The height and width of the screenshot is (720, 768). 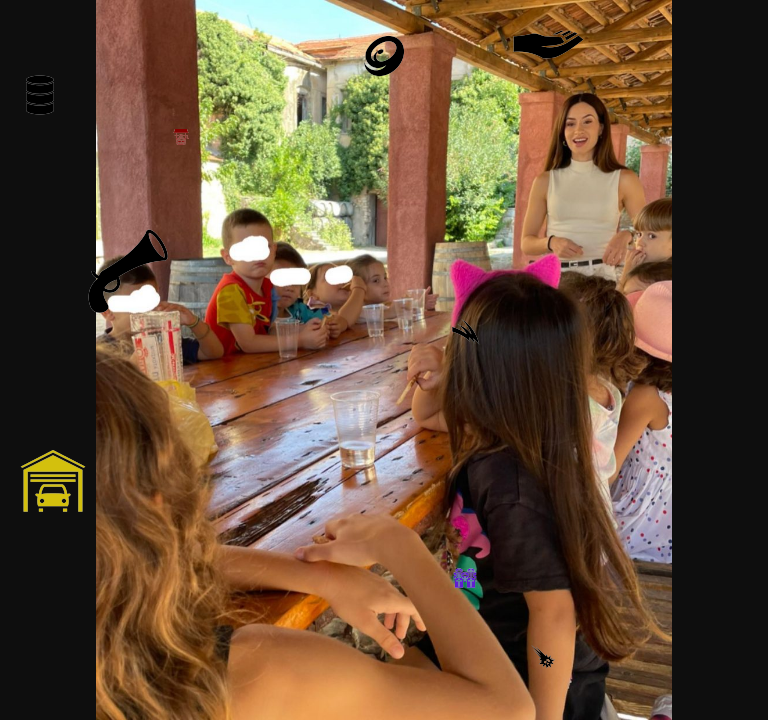 What do you see at coordinates (543, 657) in the screenshot?
I see `indicates a meteor shower or cosmic event in-game` at bounding box center [543, 657].